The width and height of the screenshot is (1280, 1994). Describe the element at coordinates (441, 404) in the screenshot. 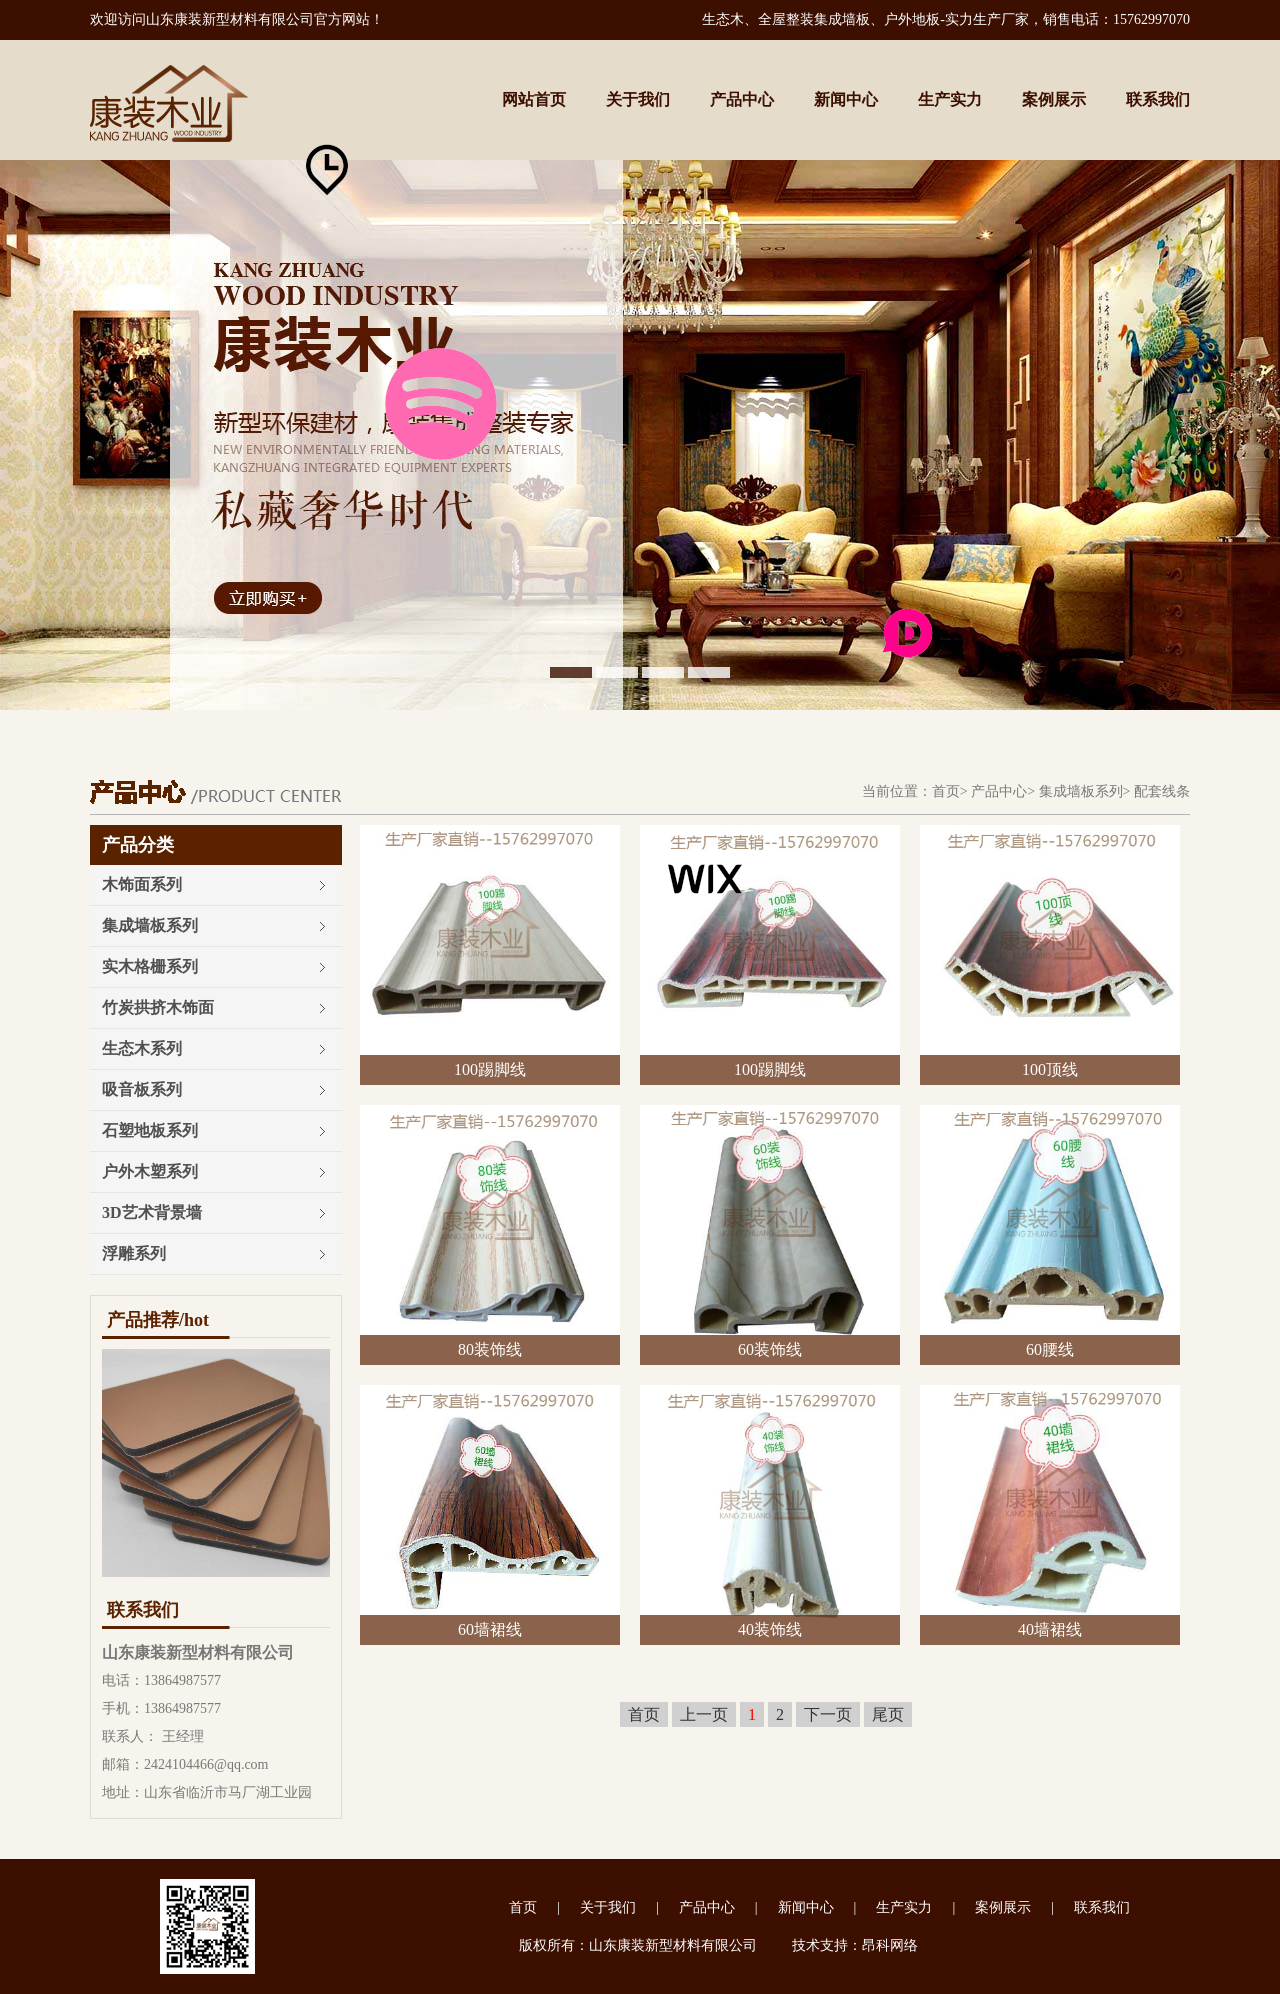

I see `open spotify` at that location.